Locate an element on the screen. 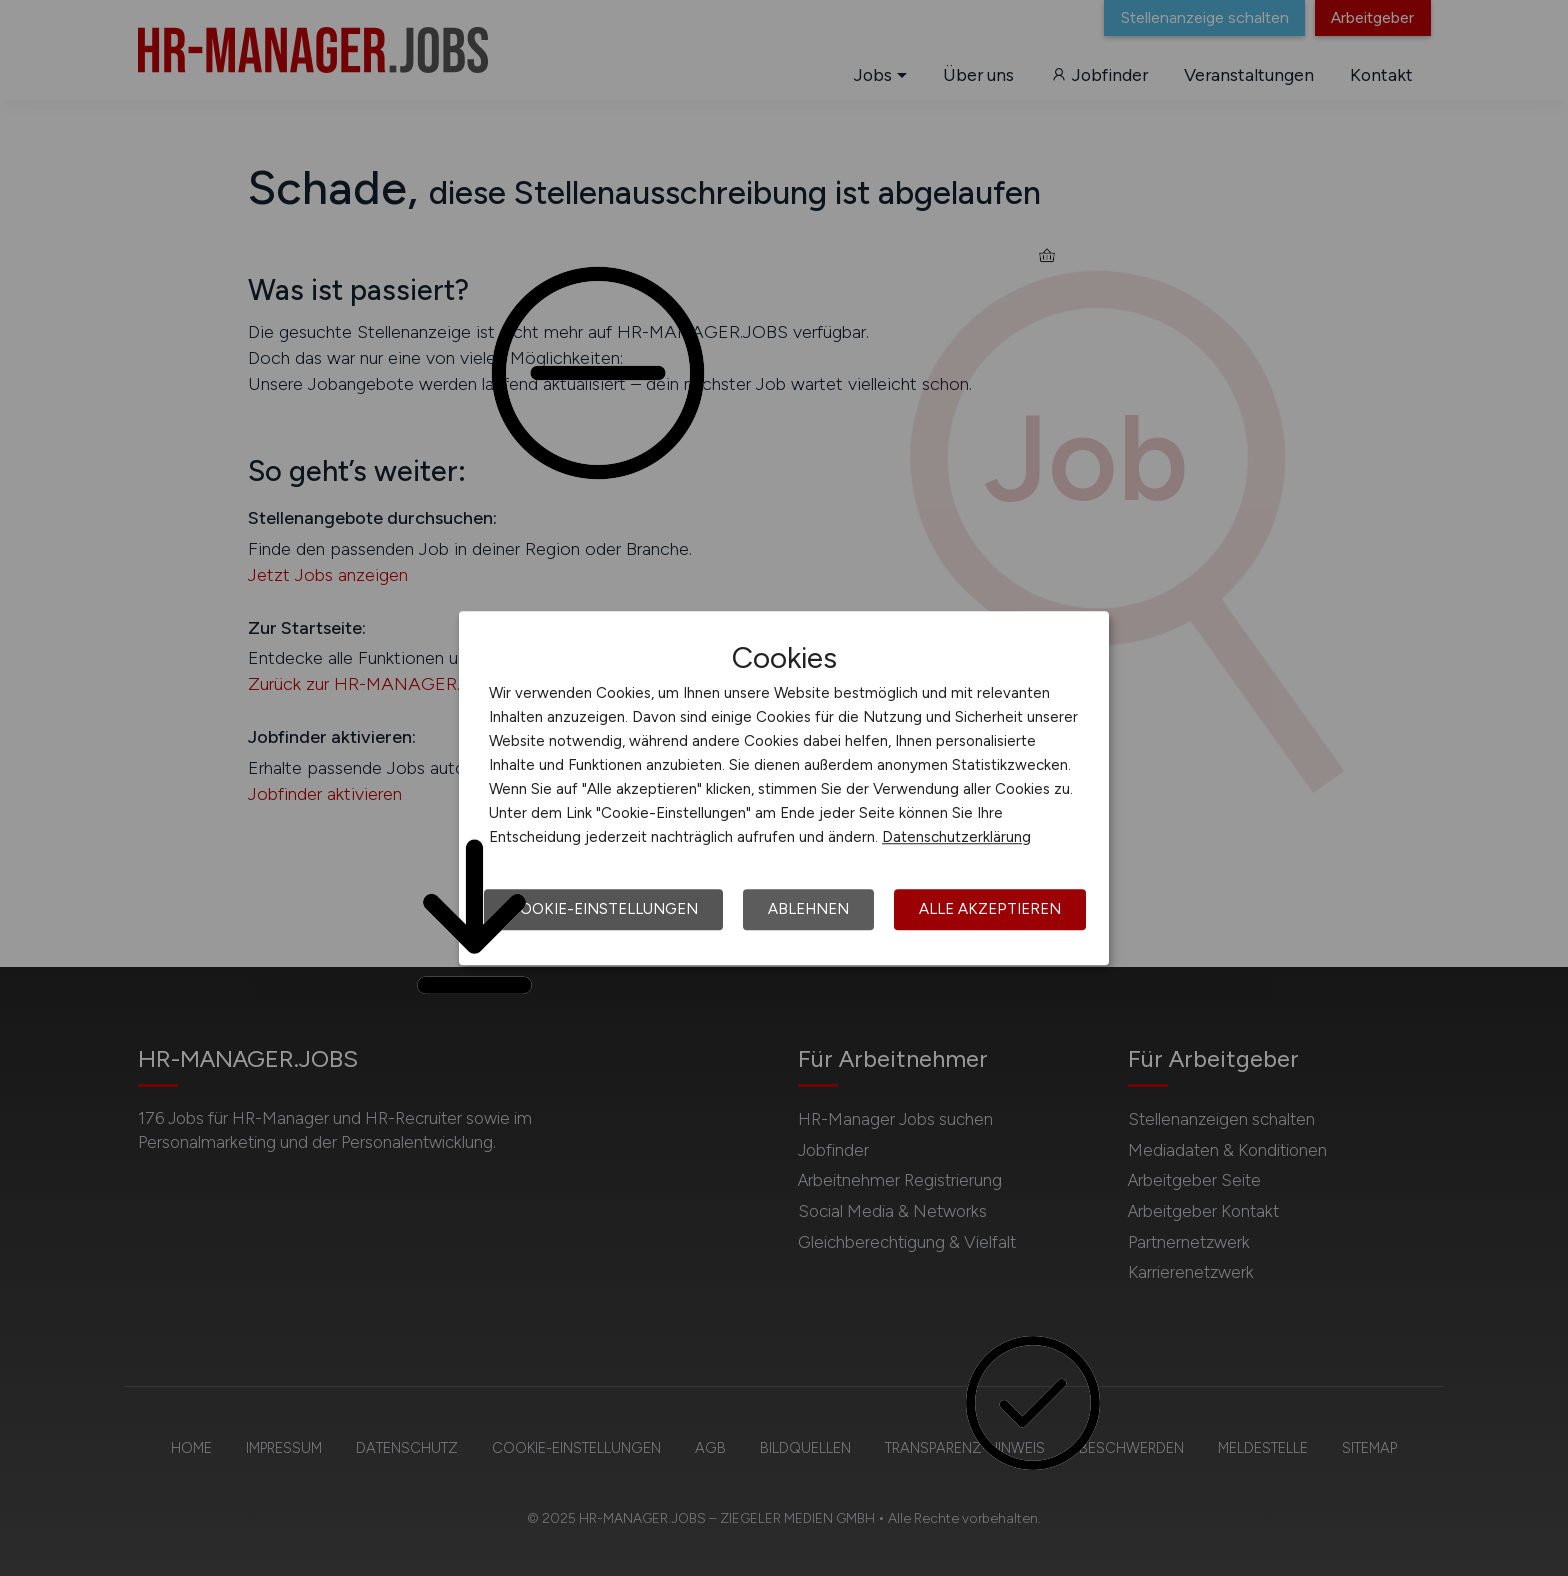 The width and height of the screenshot is (1568, 1576). indicates access is restricted or blocked is located at coordinates (598, 373).